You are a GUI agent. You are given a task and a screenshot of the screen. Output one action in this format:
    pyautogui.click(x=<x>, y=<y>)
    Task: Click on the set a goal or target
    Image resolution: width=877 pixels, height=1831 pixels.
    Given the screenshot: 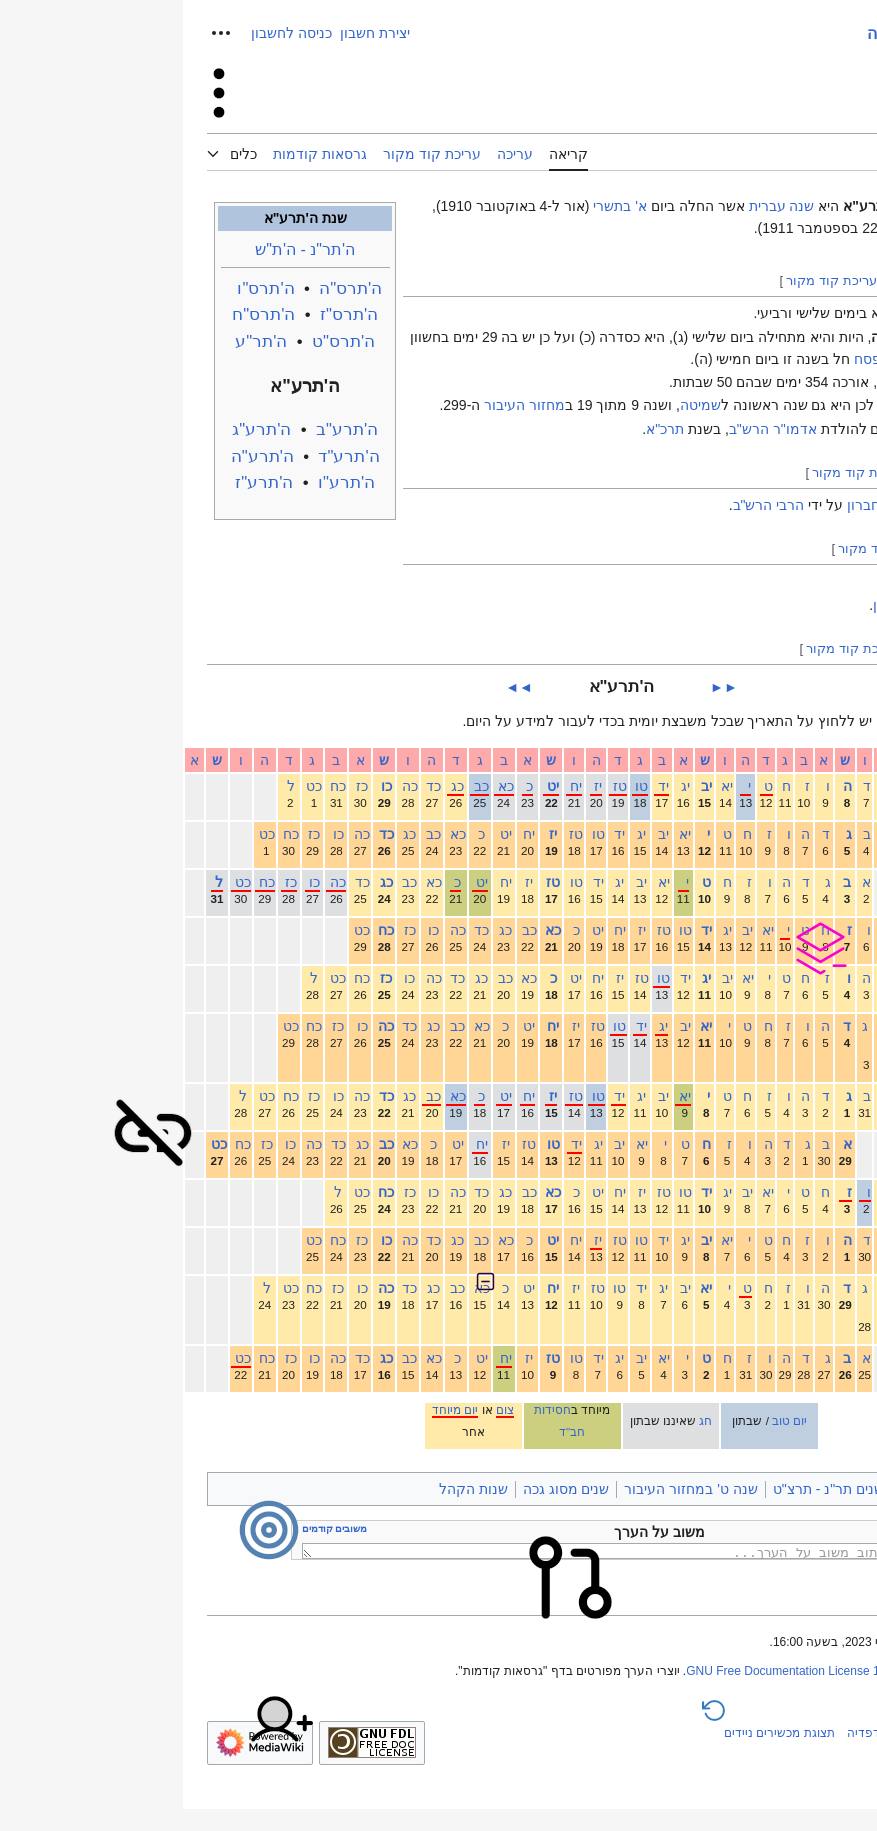 What is the action you would take?
    pyautogui.click(x=269, y=1530)
    